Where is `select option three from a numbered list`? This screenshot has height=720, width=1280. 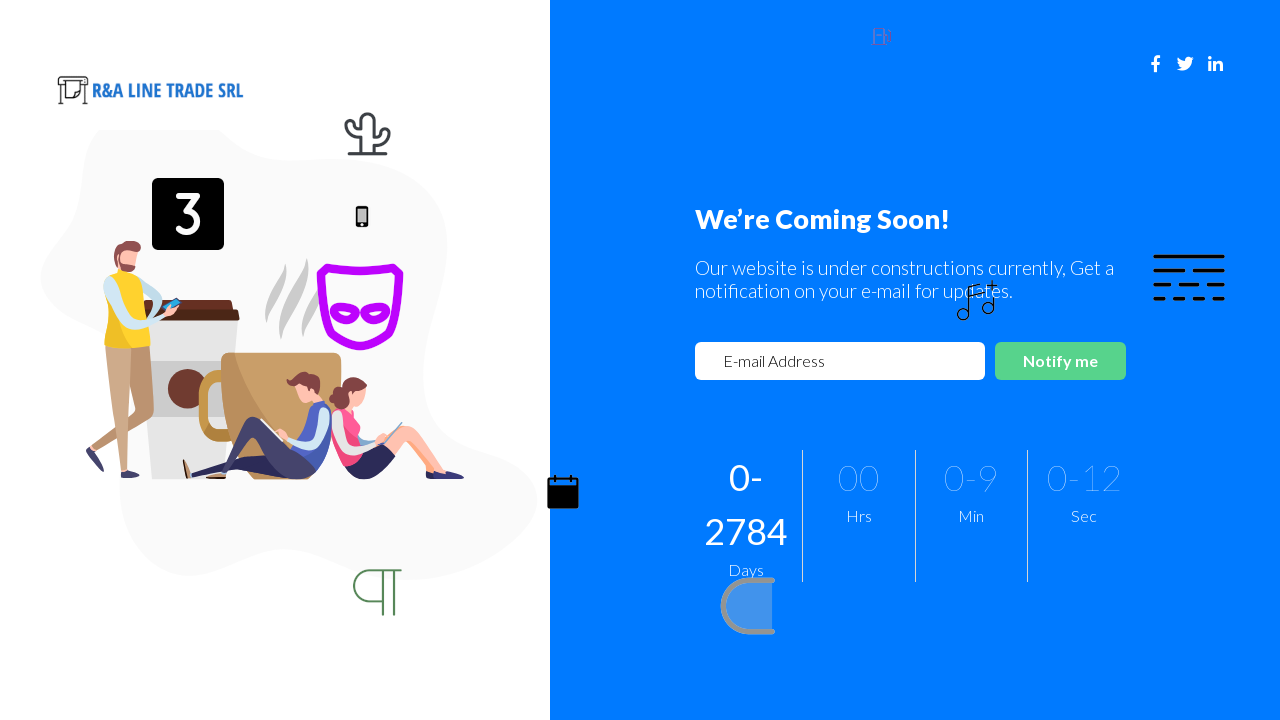
select option three from a numbered list is located at coordinates (188, 214).